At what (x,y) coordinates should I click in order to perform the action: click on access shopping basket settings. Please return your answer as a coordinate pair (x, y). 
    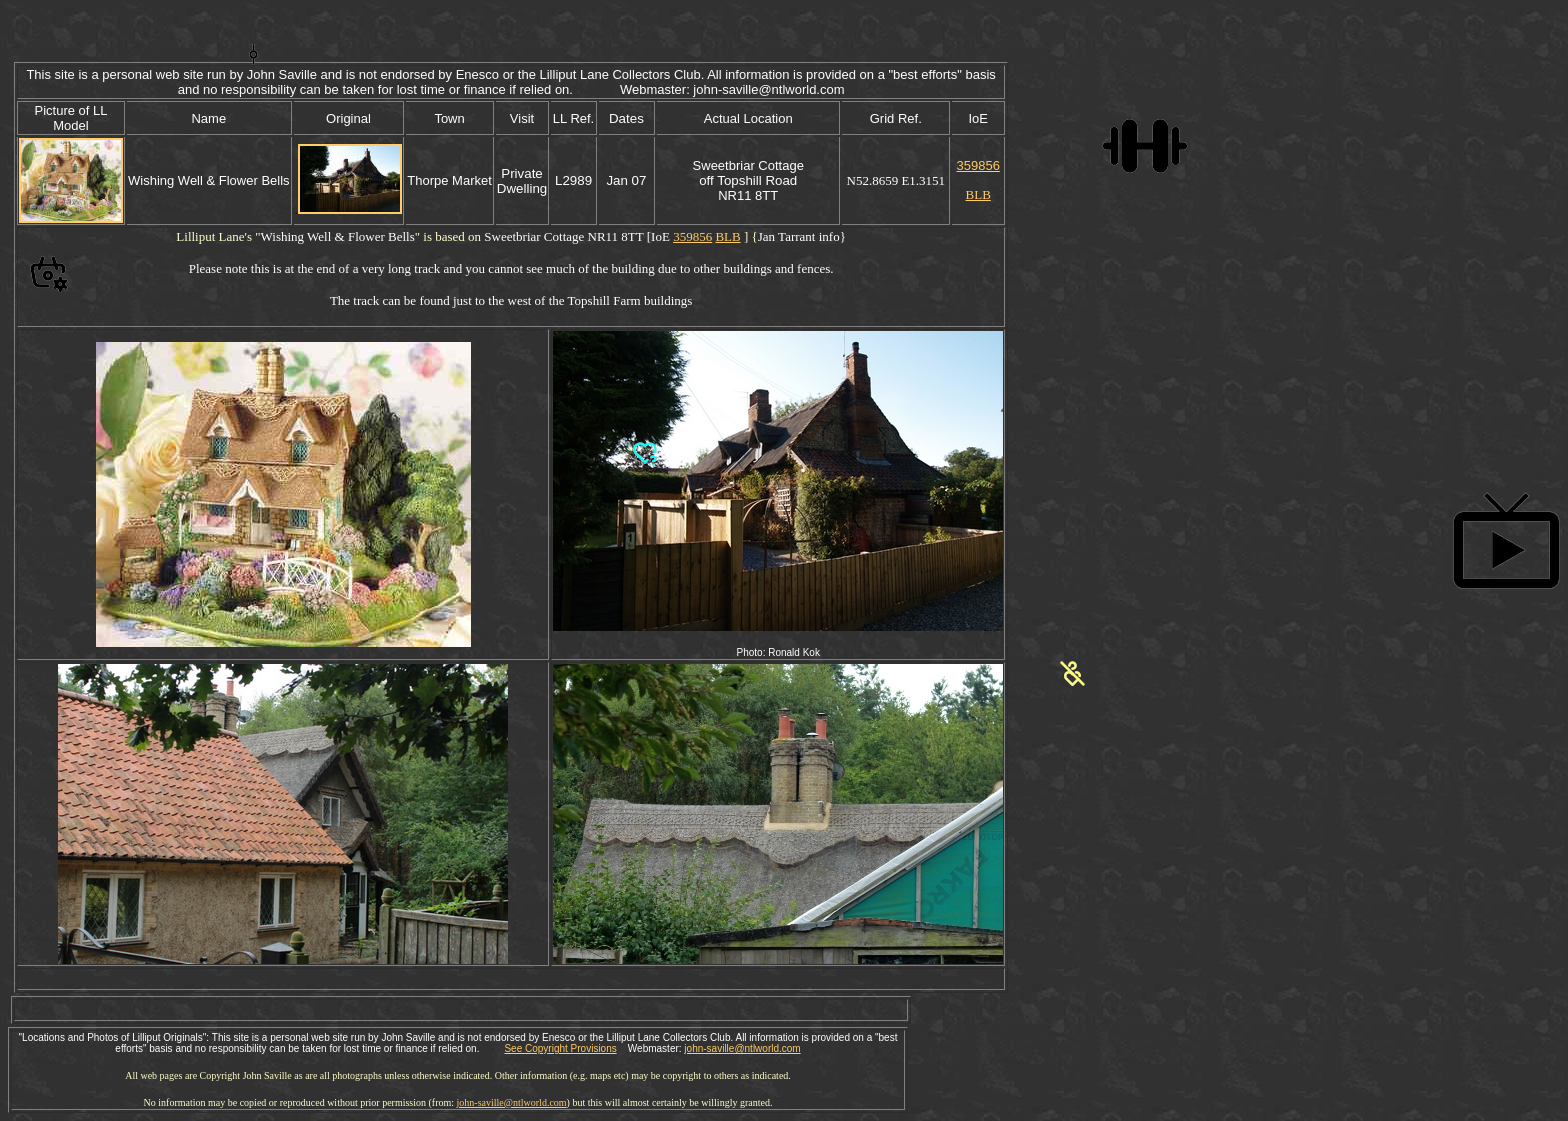
    Looking at the image, I should click on (48, 272).